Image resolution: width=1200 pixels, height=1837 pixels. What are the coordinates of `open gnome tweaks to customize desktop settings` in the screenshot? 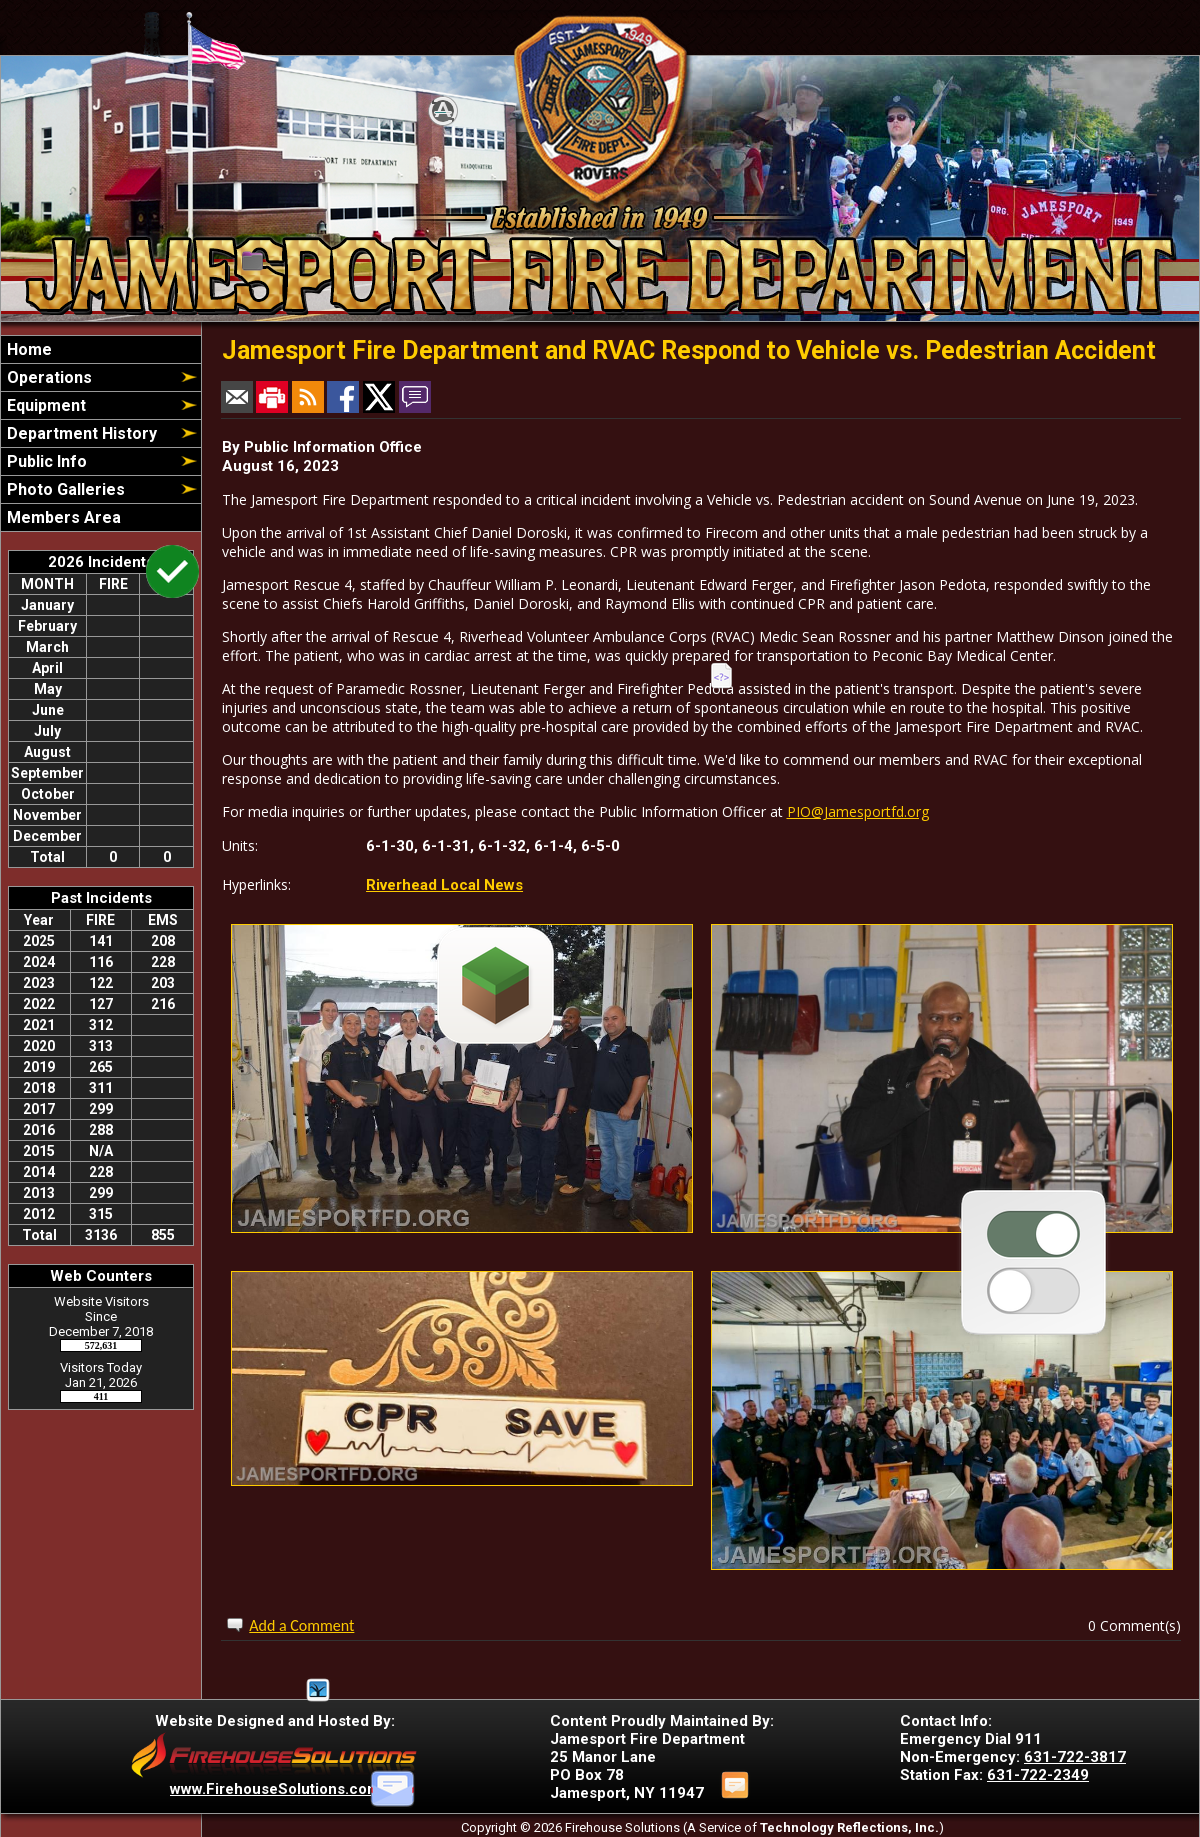 It's located at (1033, 1262).